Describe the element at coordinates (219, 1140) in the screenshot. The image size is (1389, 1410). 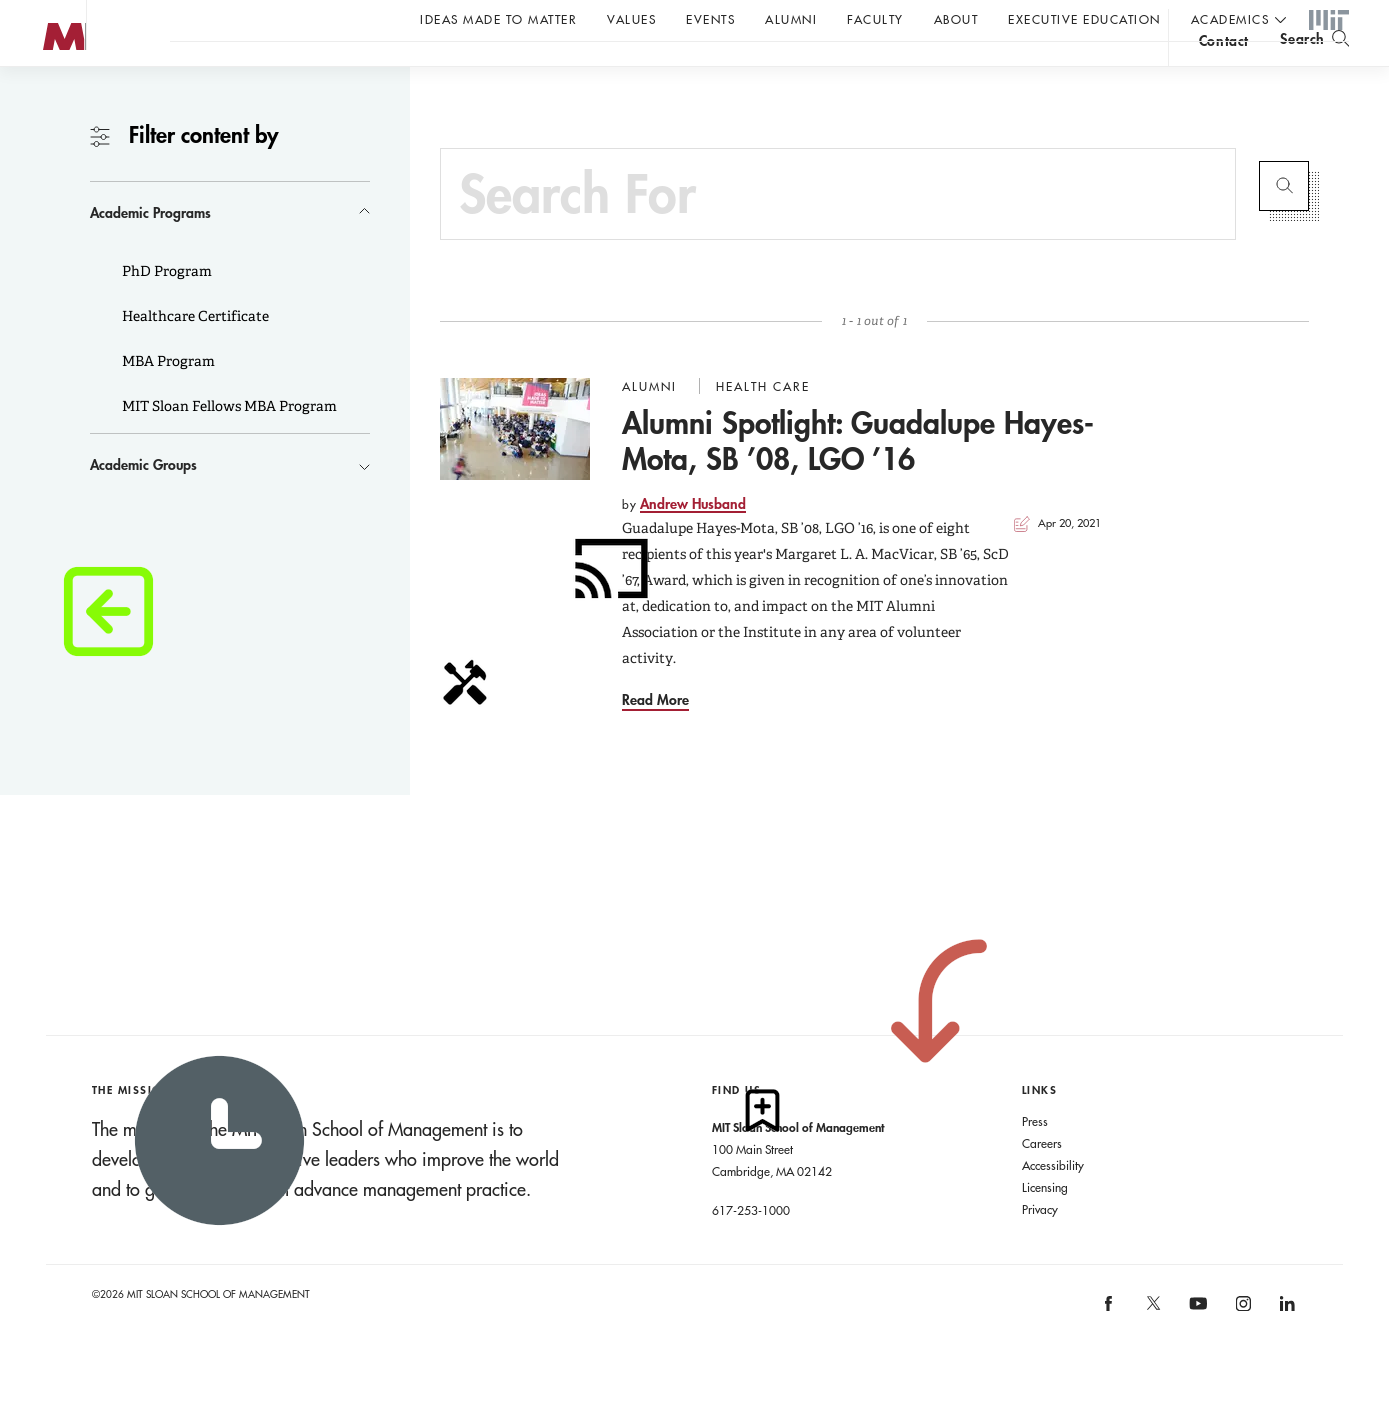
I see `view current time` at that location.